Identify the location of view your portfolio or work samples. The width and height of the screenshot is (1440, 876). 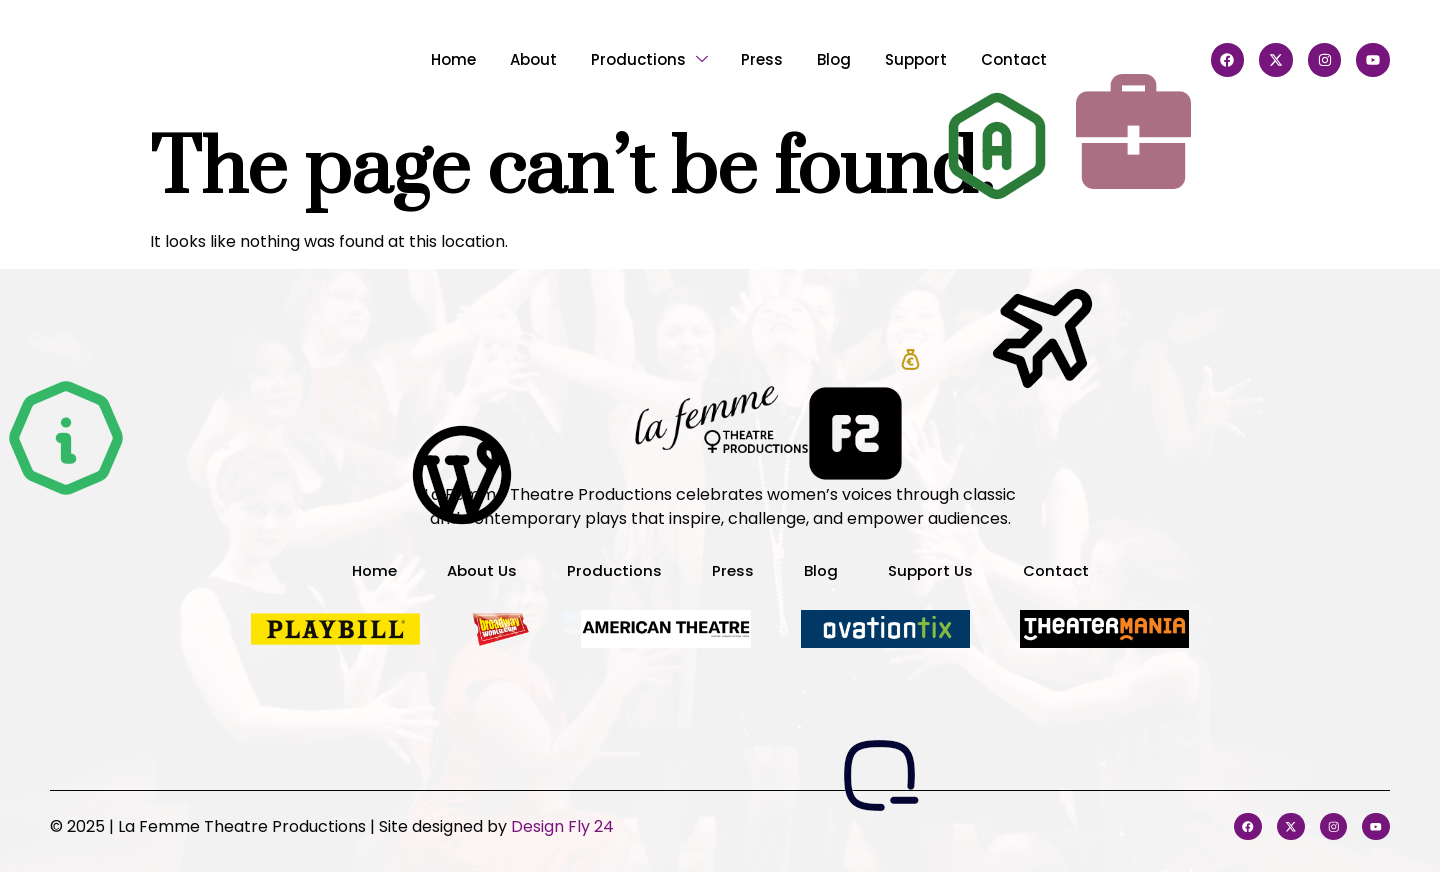
(1133, 131).